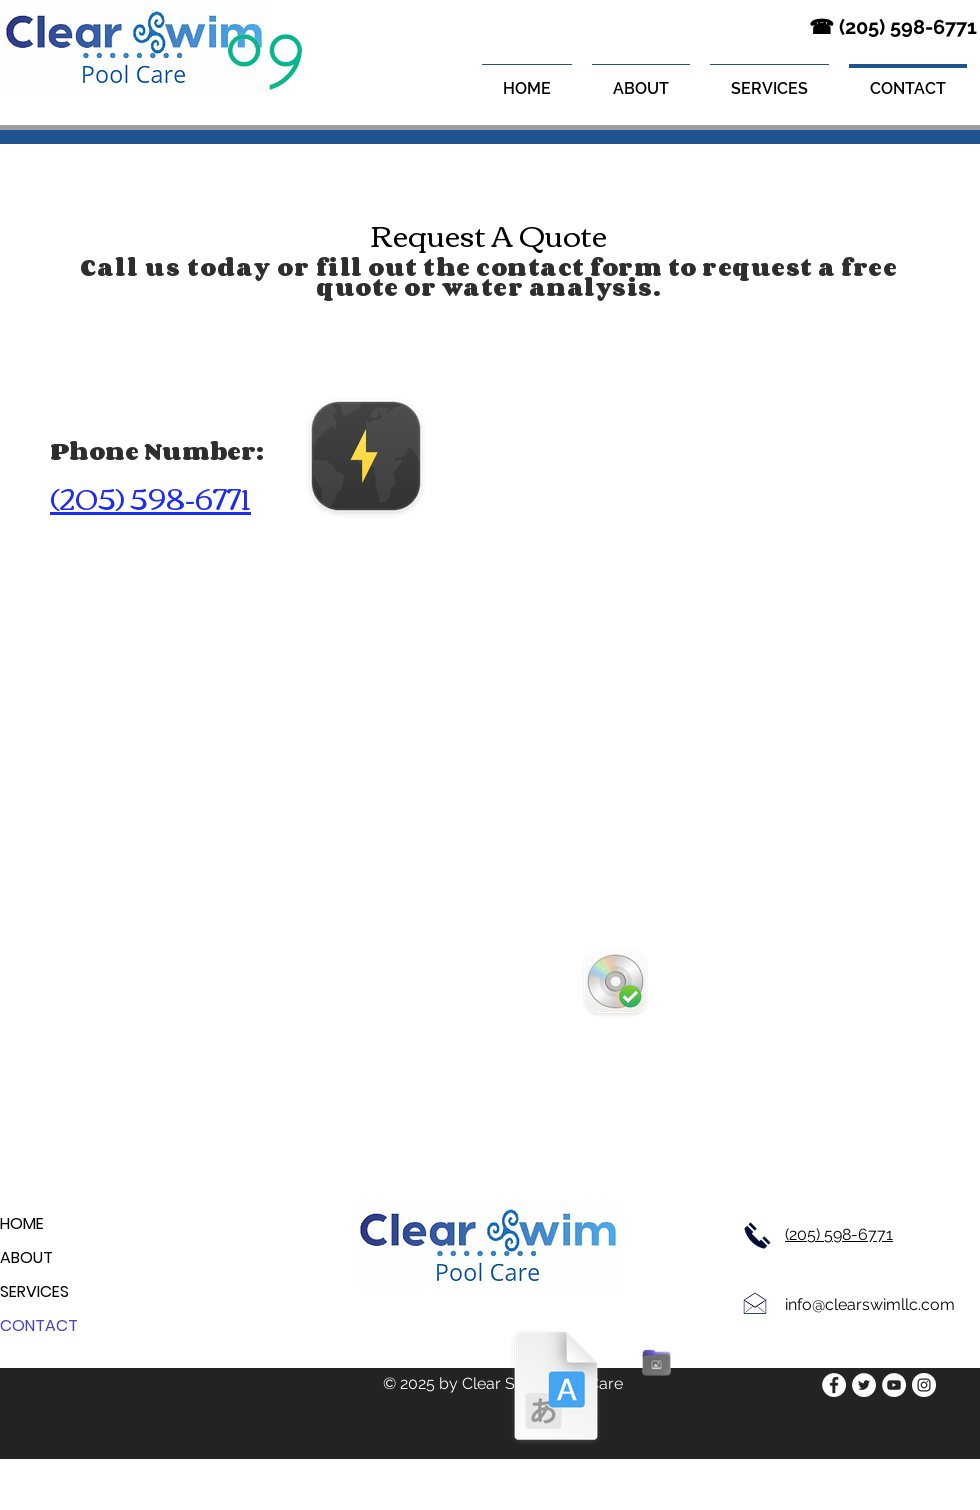 The width and height of the screenshot is (980, 1510). Describe the element at coordinates (265, 62) in the screenshot. I see `indicates punctuation input mode is active in fcitx` at that location.